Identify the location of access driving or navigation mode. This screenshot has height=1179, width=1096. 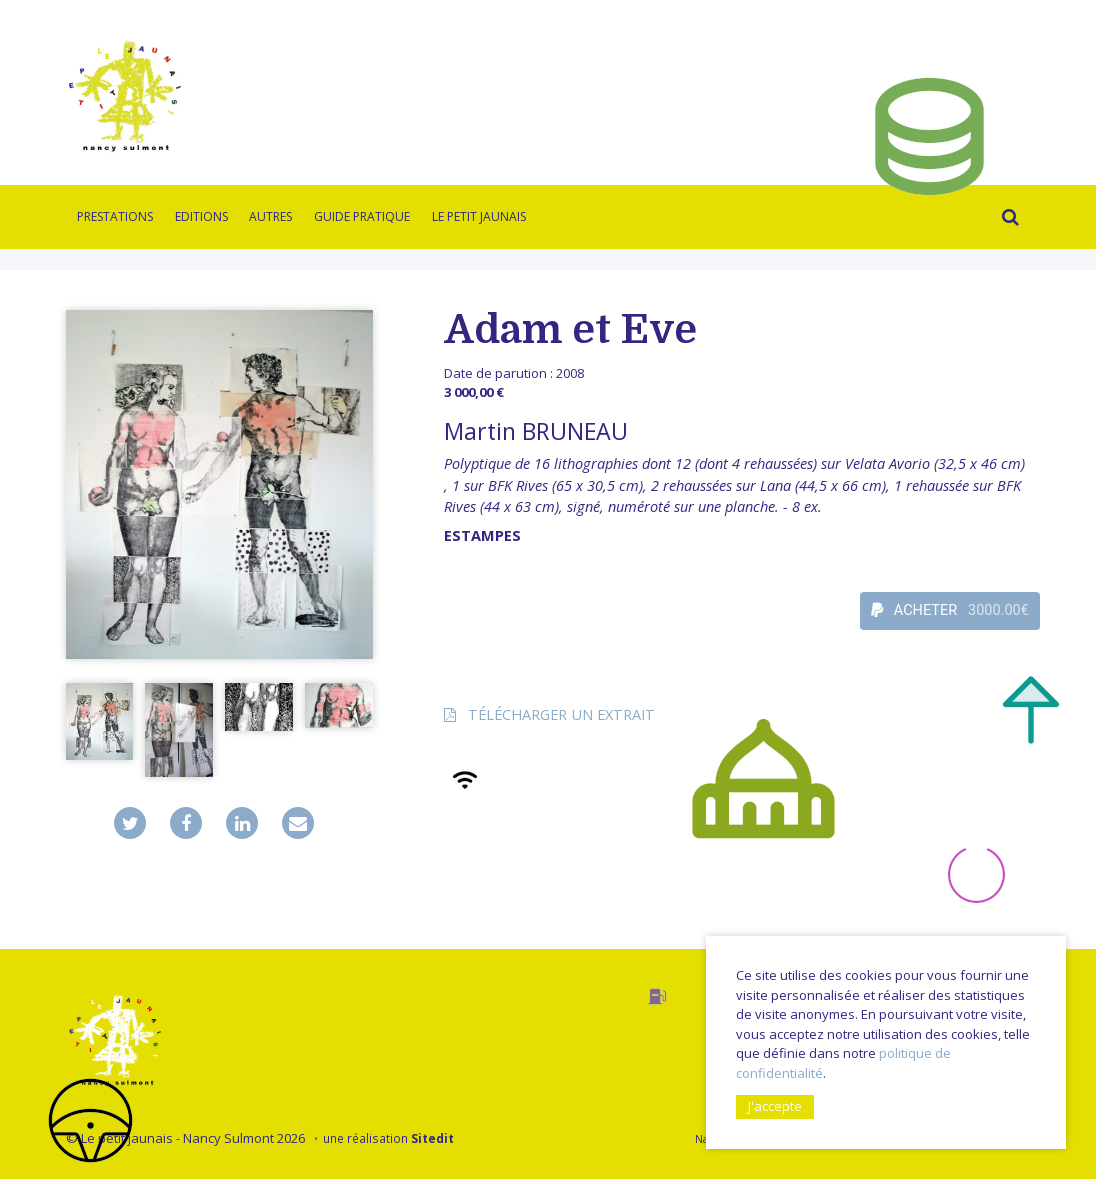
(90, 1120).